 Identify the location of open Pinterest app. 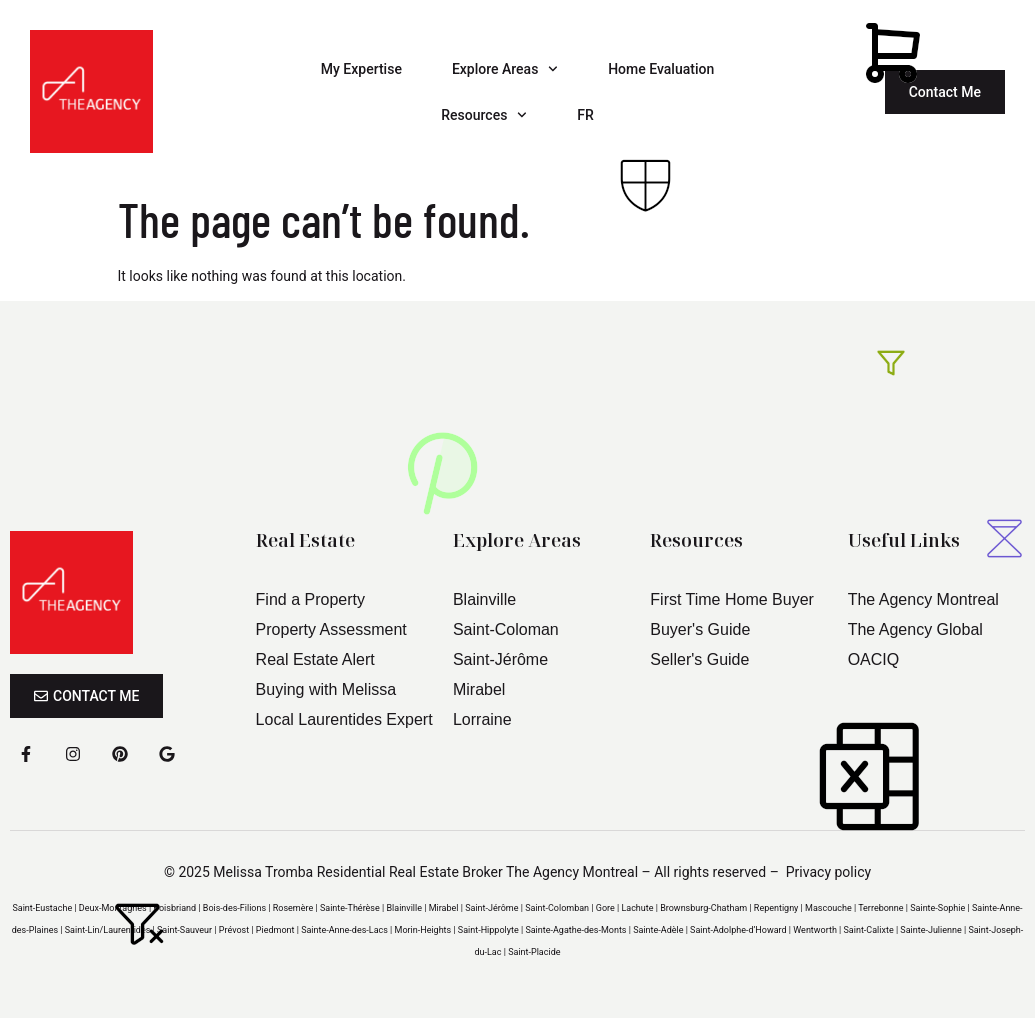
(439, 473).